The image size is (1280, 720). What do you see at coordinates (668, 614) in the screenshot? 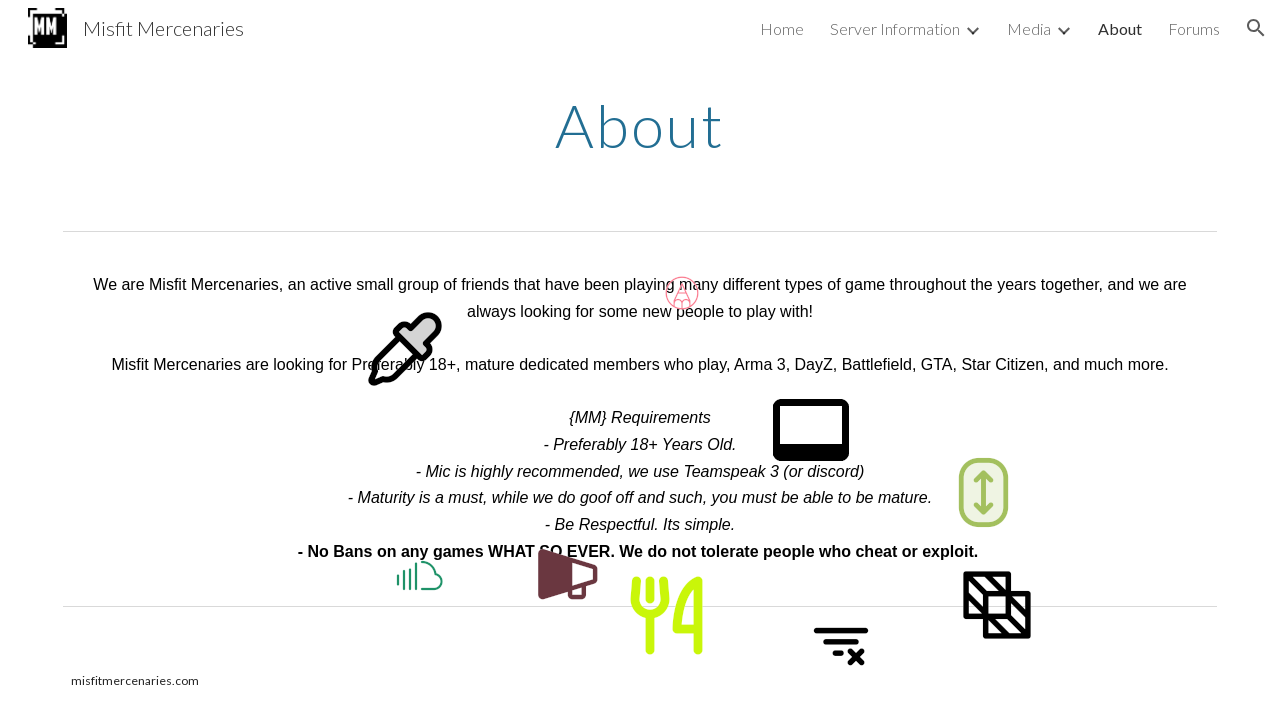
I see `access food and dining options` at bounding box center [668, 614].